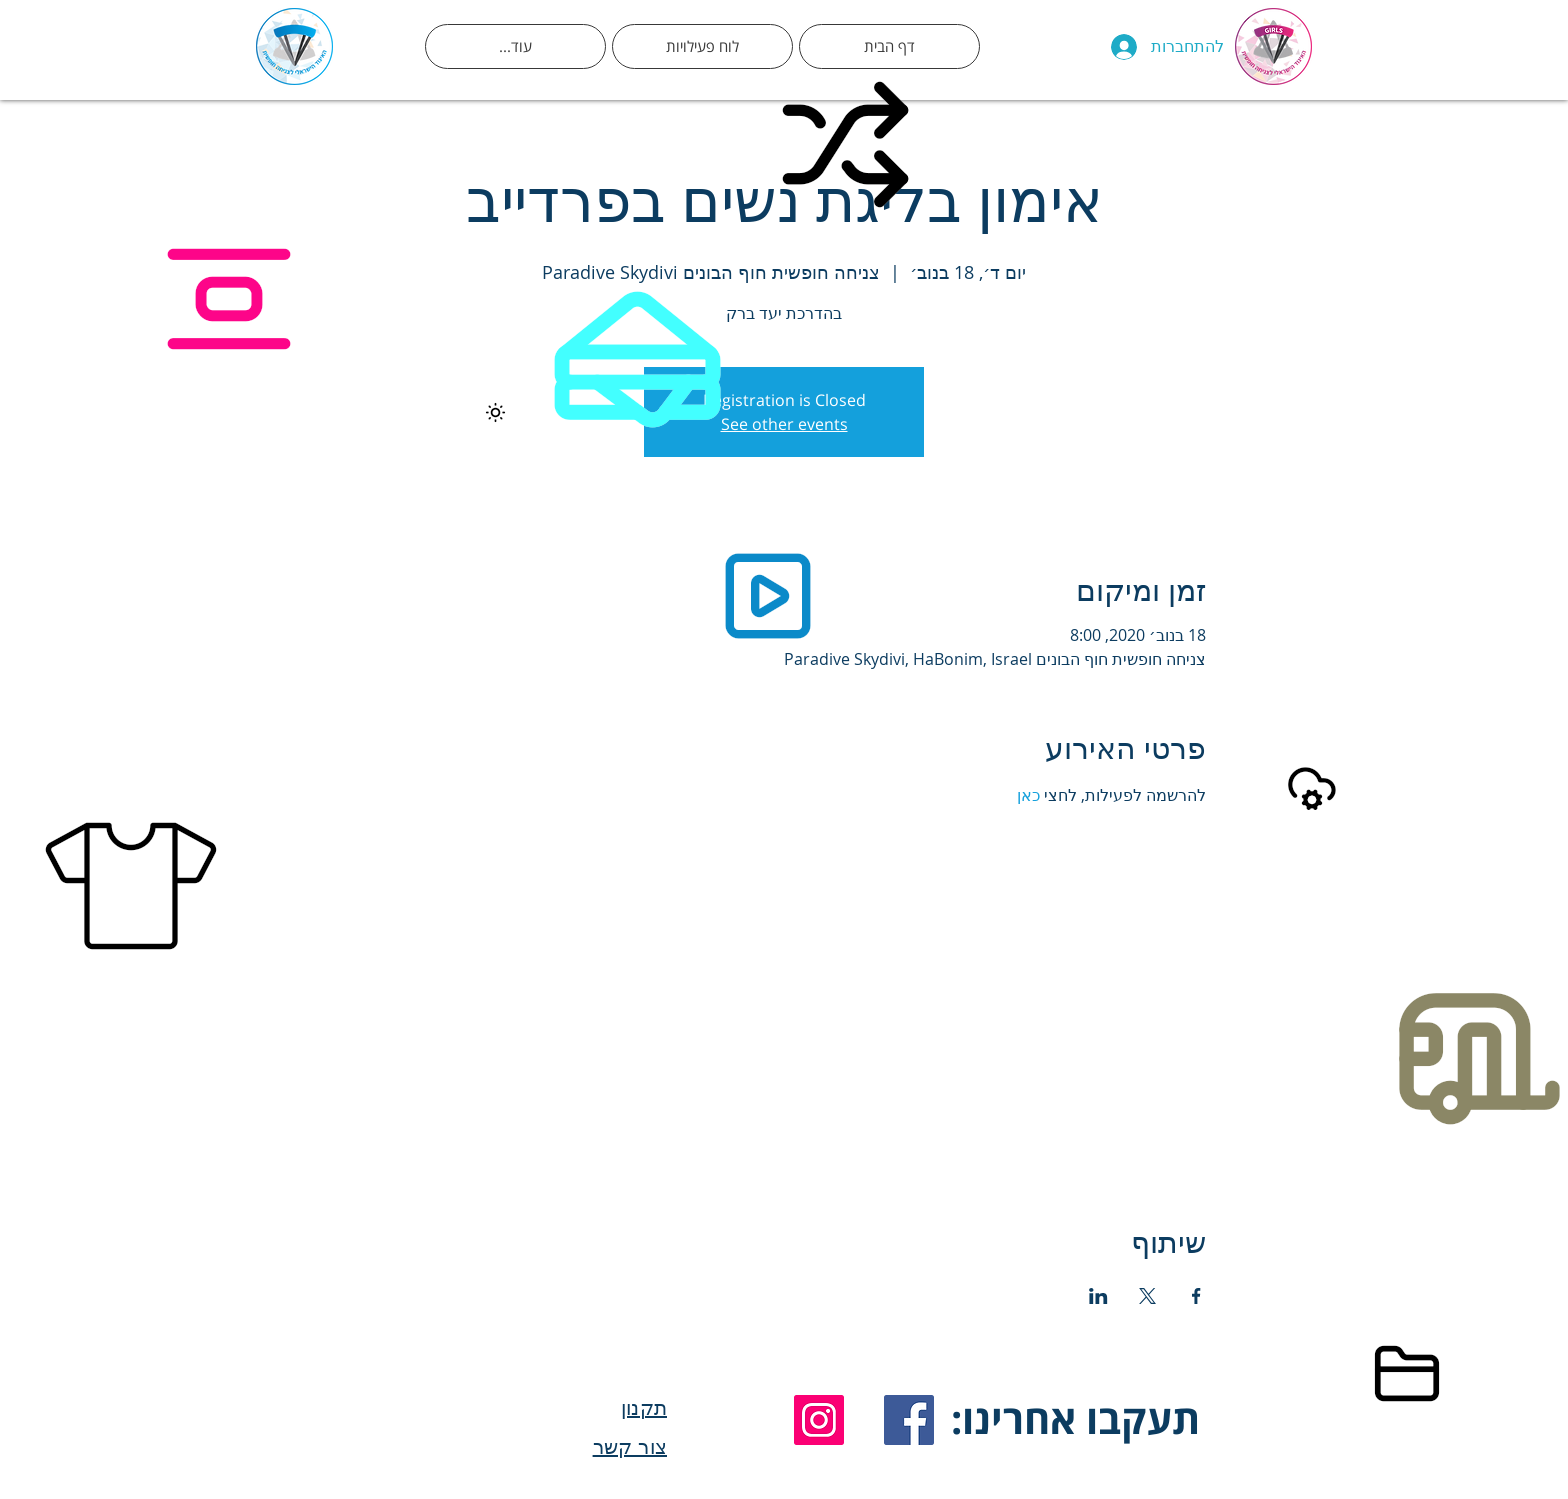  Describe the element at coordinates (1407, 1375) in the screenshot. I see `browse files in a directory` at that location.